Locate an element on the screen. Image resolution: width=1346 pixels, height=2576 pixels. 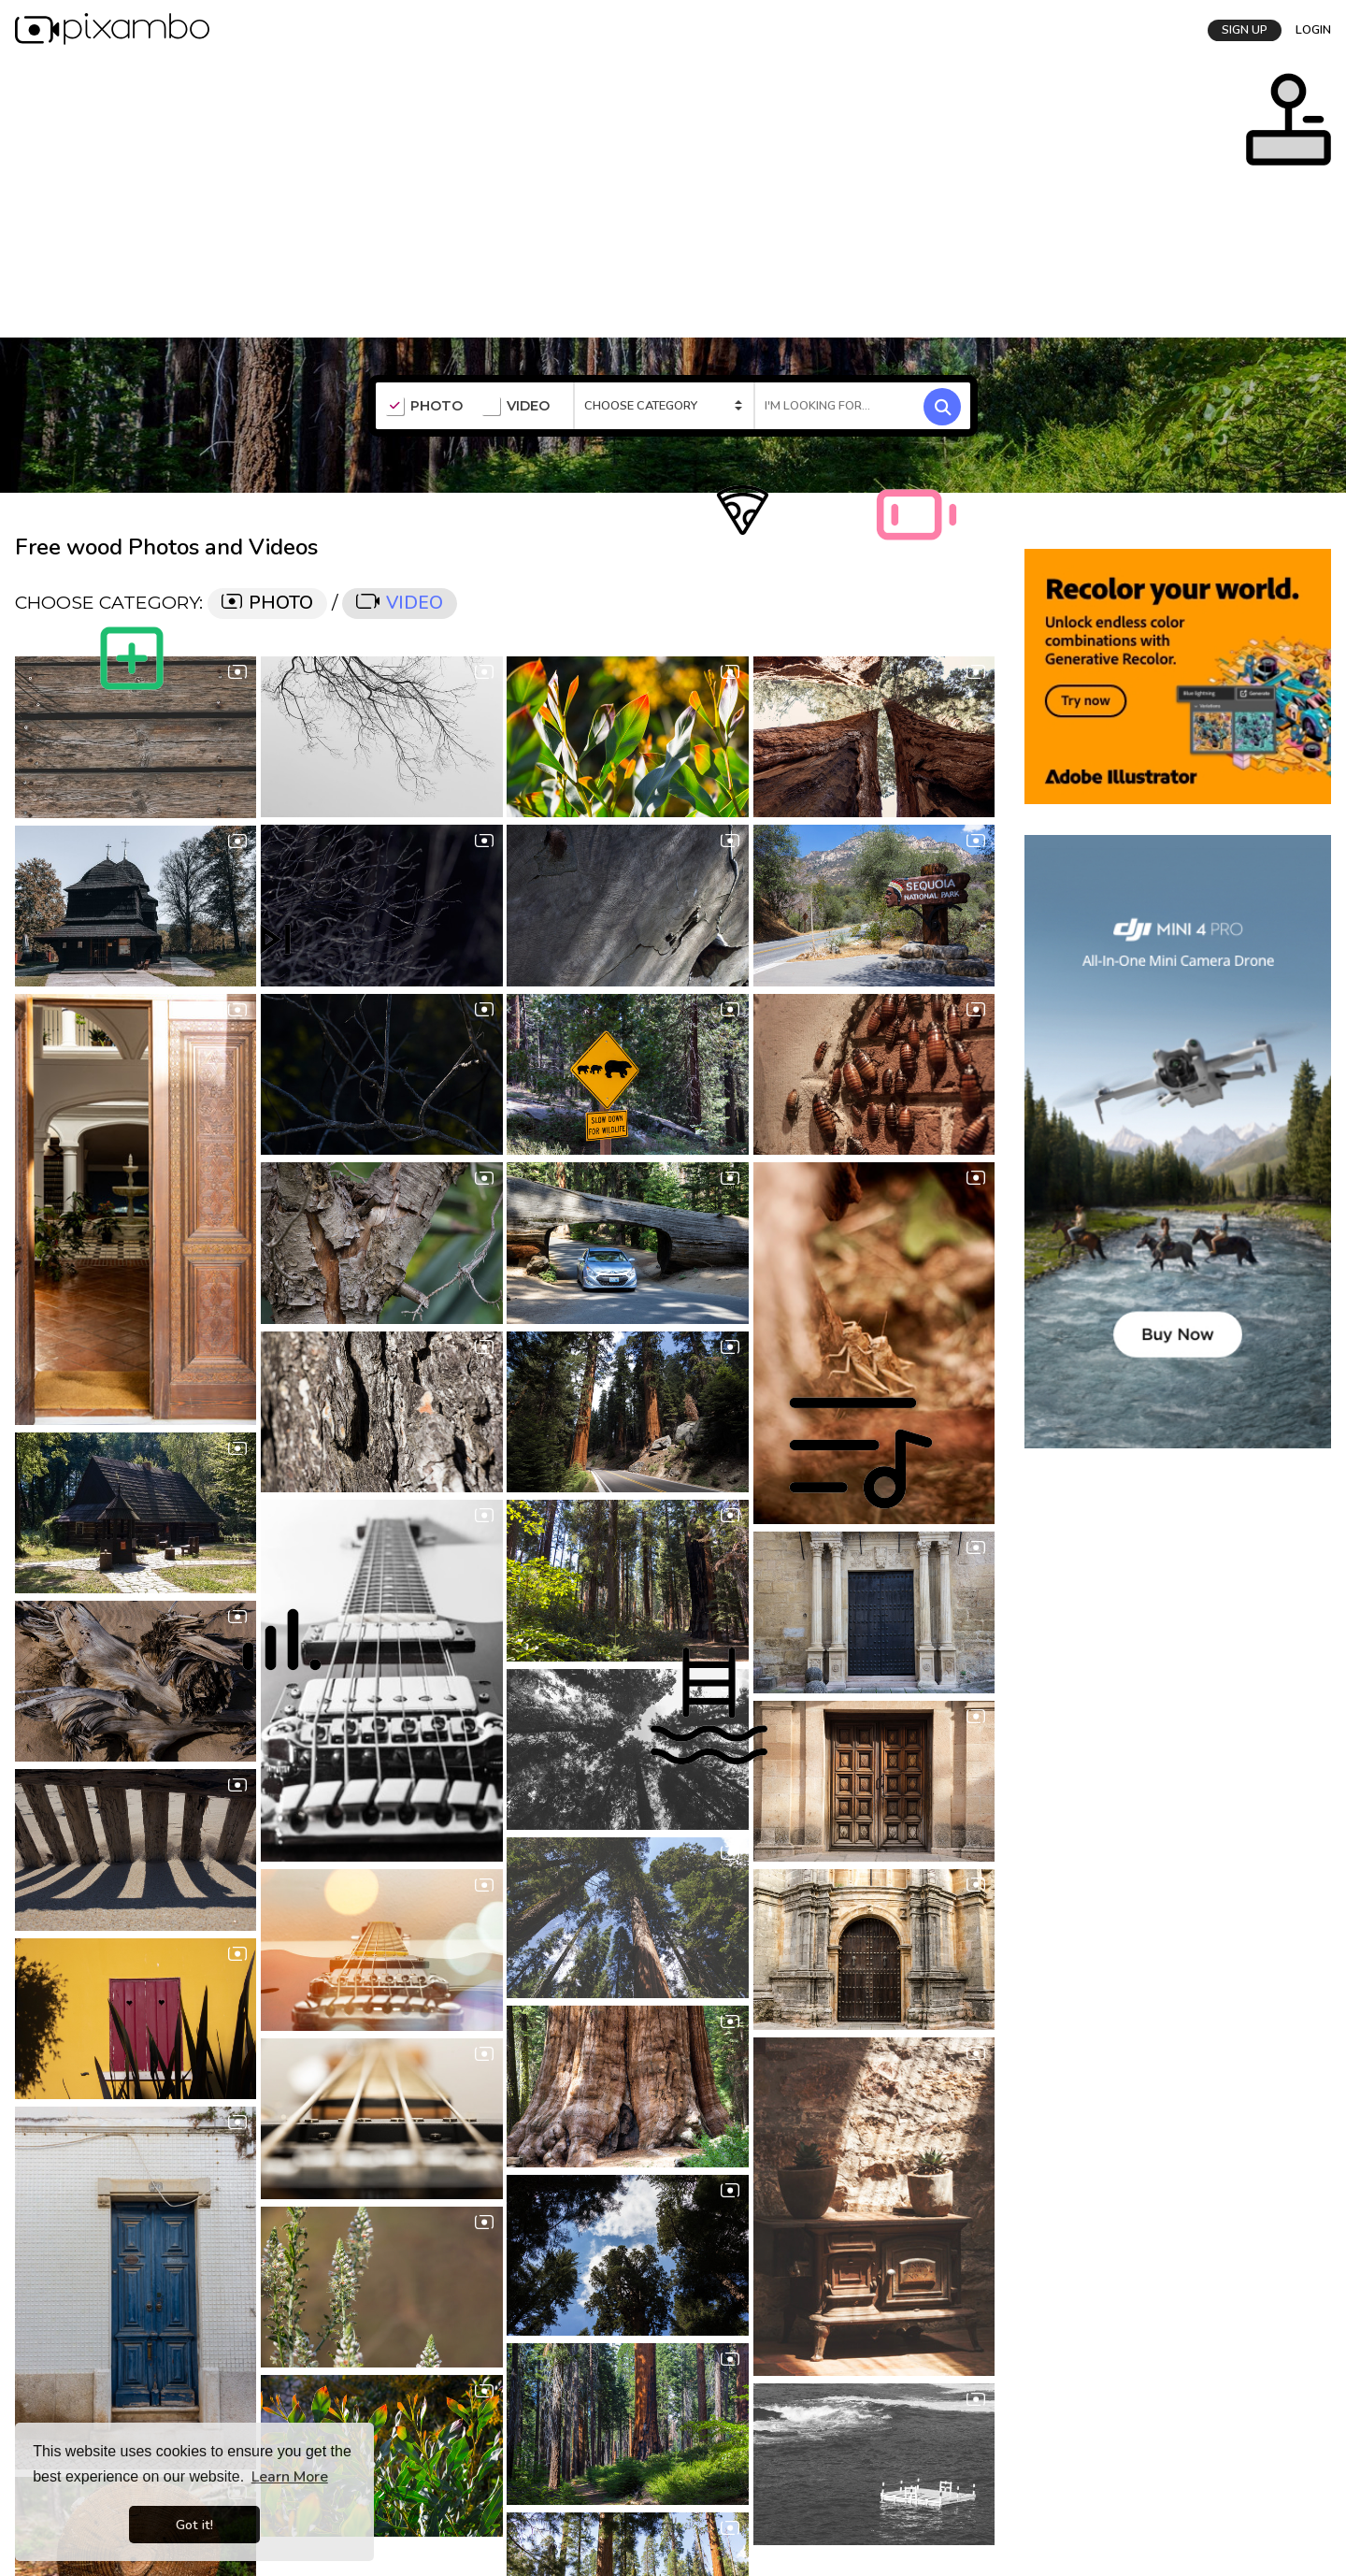
view swimming pool amenities is located at coordinates (709, 1705).